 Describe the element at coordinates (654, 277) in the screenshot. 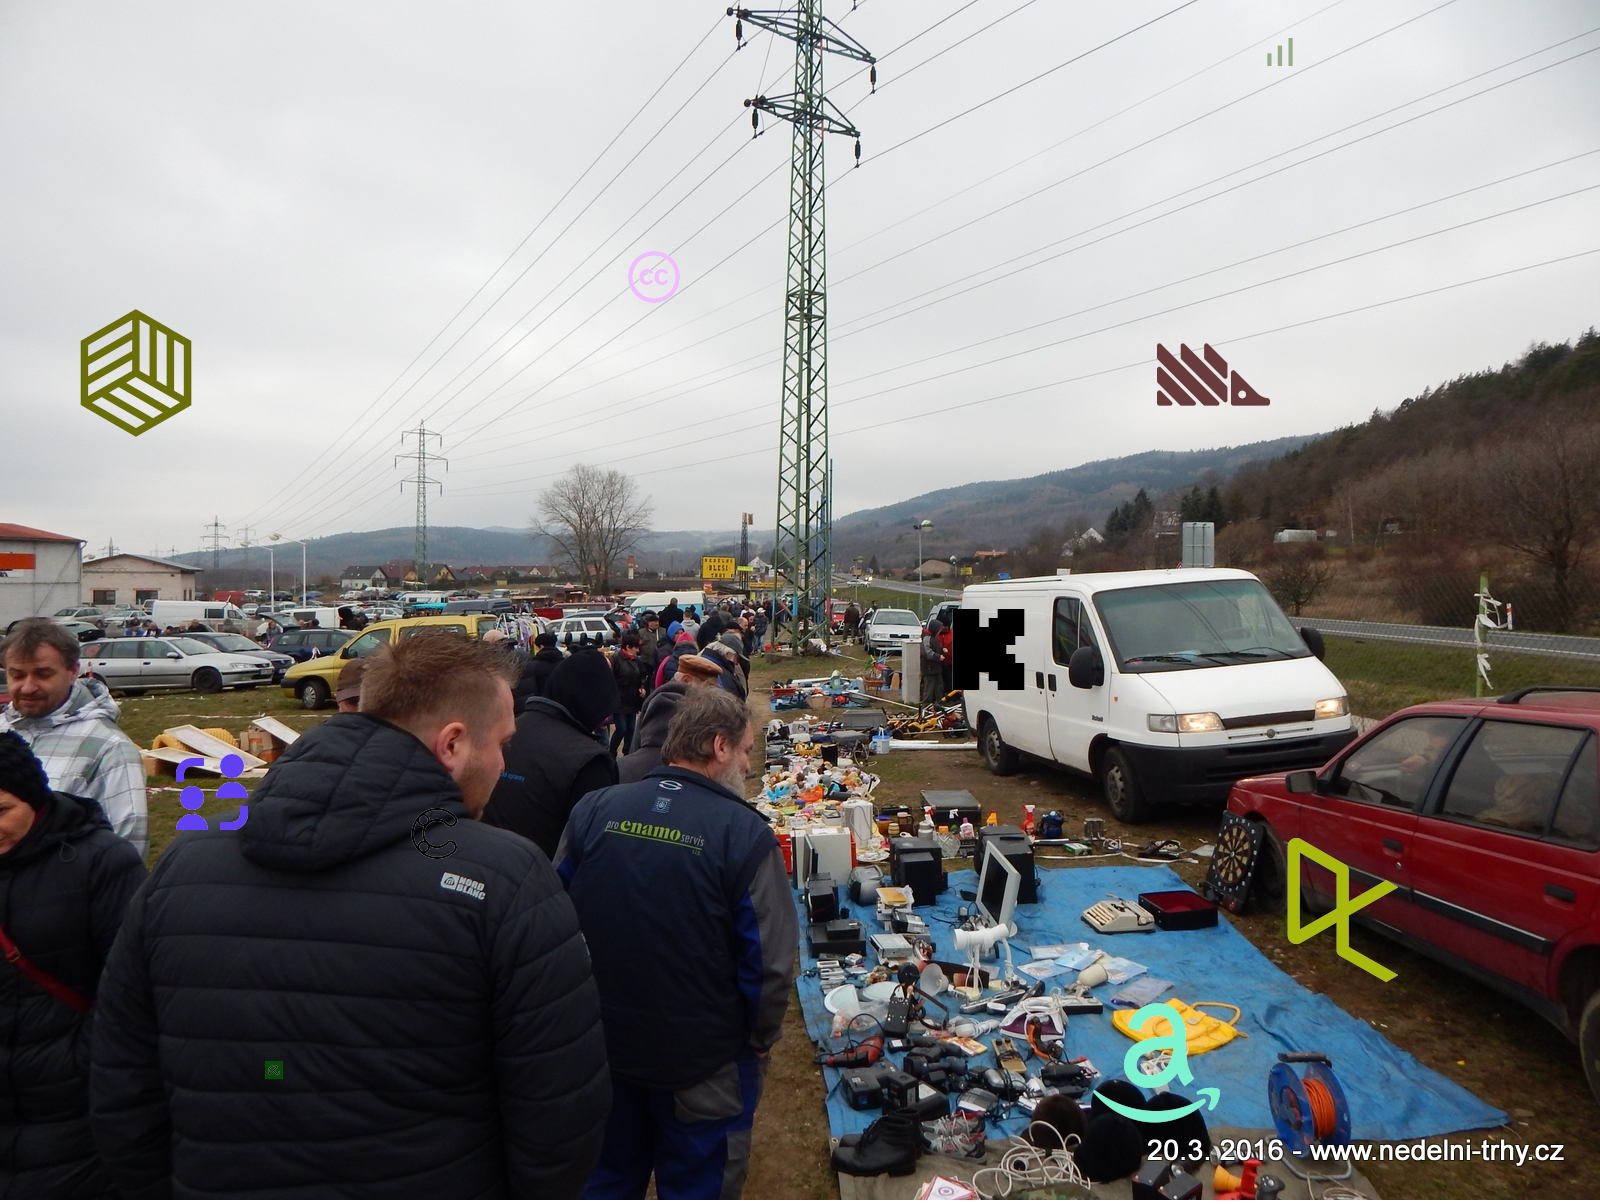

I see `indicates content is licensed under Creative Commons` at that location.